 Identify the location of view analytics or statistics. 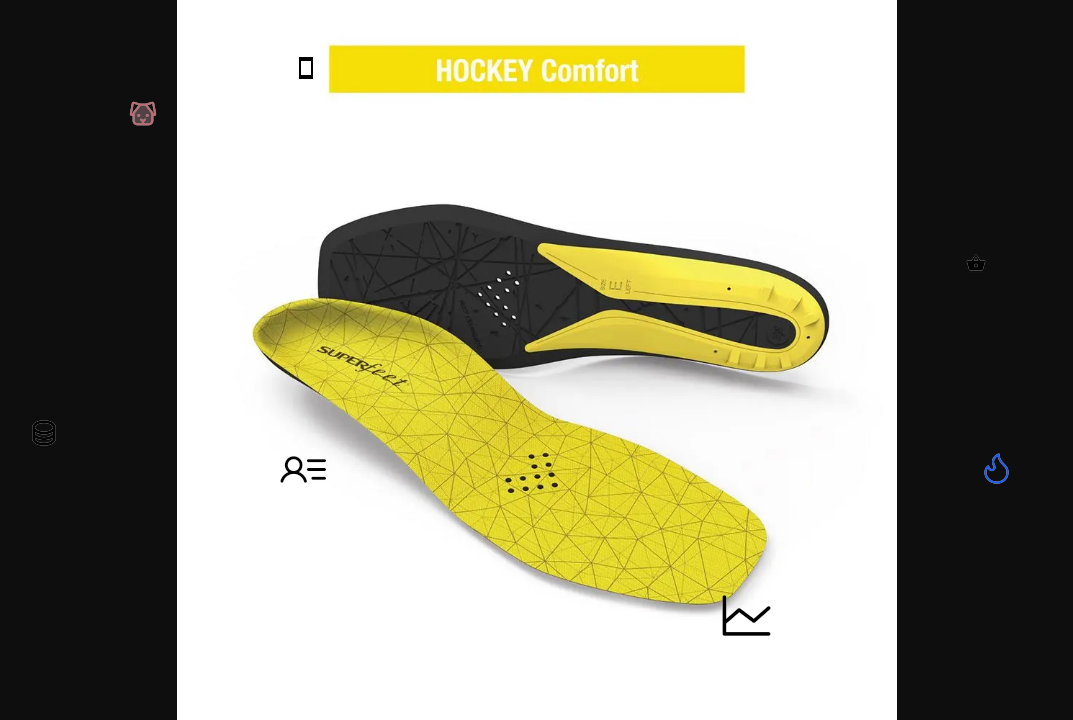
(746, 615).